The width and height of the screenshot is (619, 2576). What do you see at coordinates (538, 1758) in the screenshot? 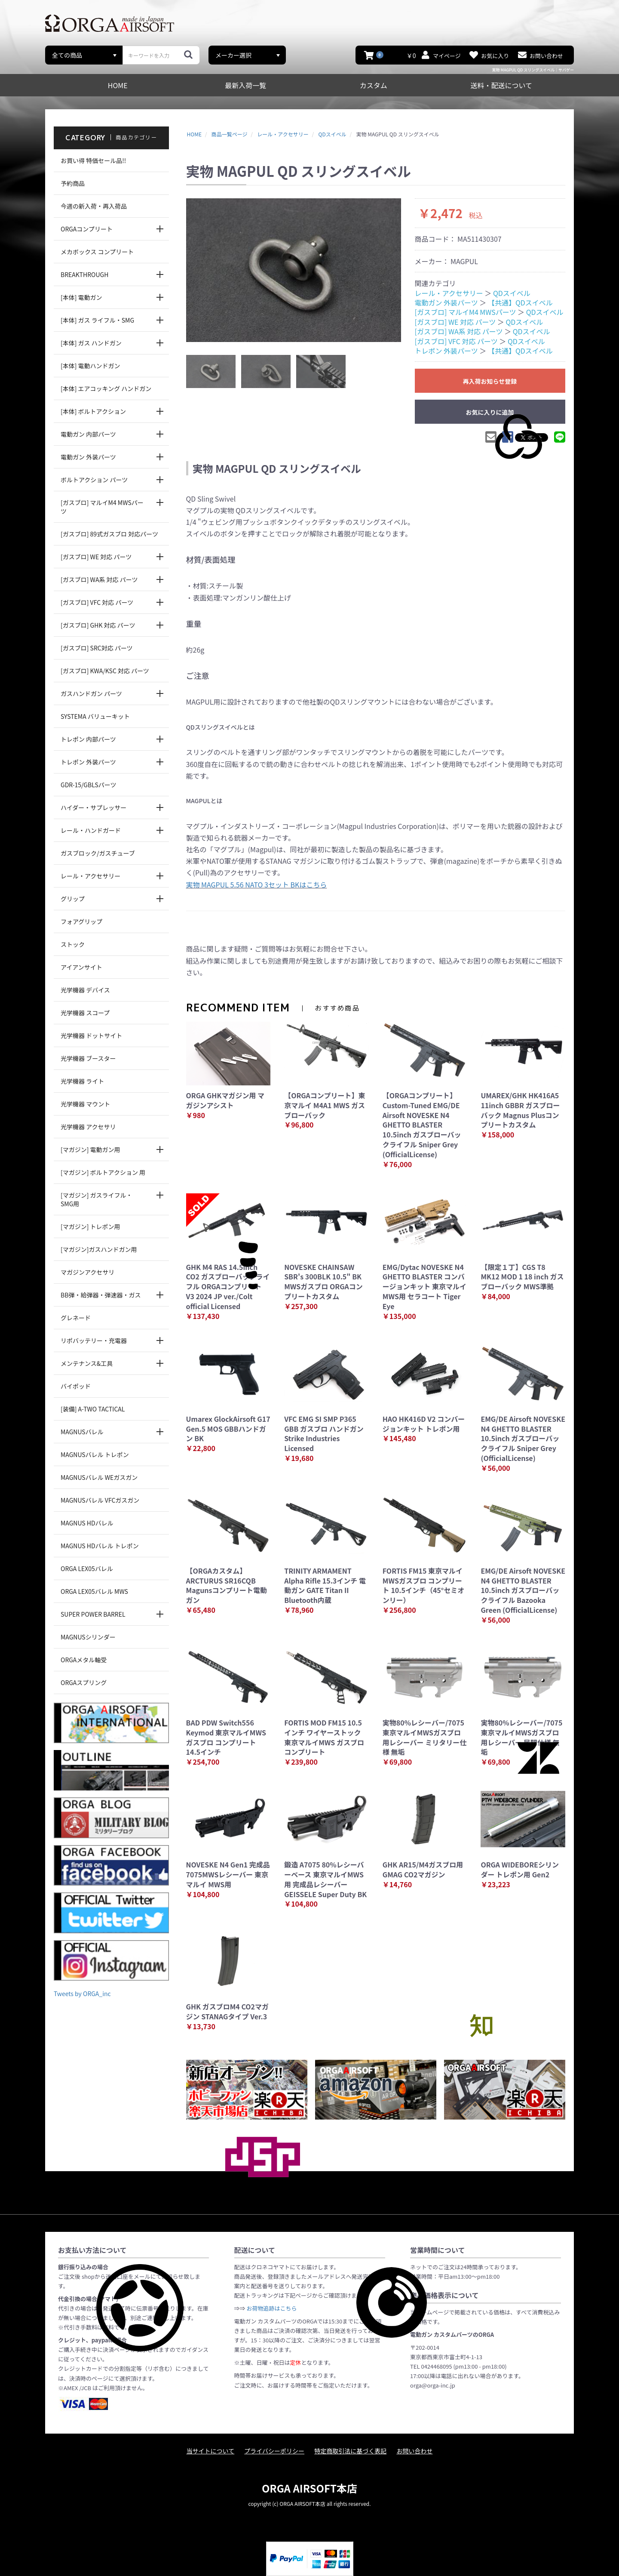
I see `open zendesk support portal` at bounding box center [538, 1758].